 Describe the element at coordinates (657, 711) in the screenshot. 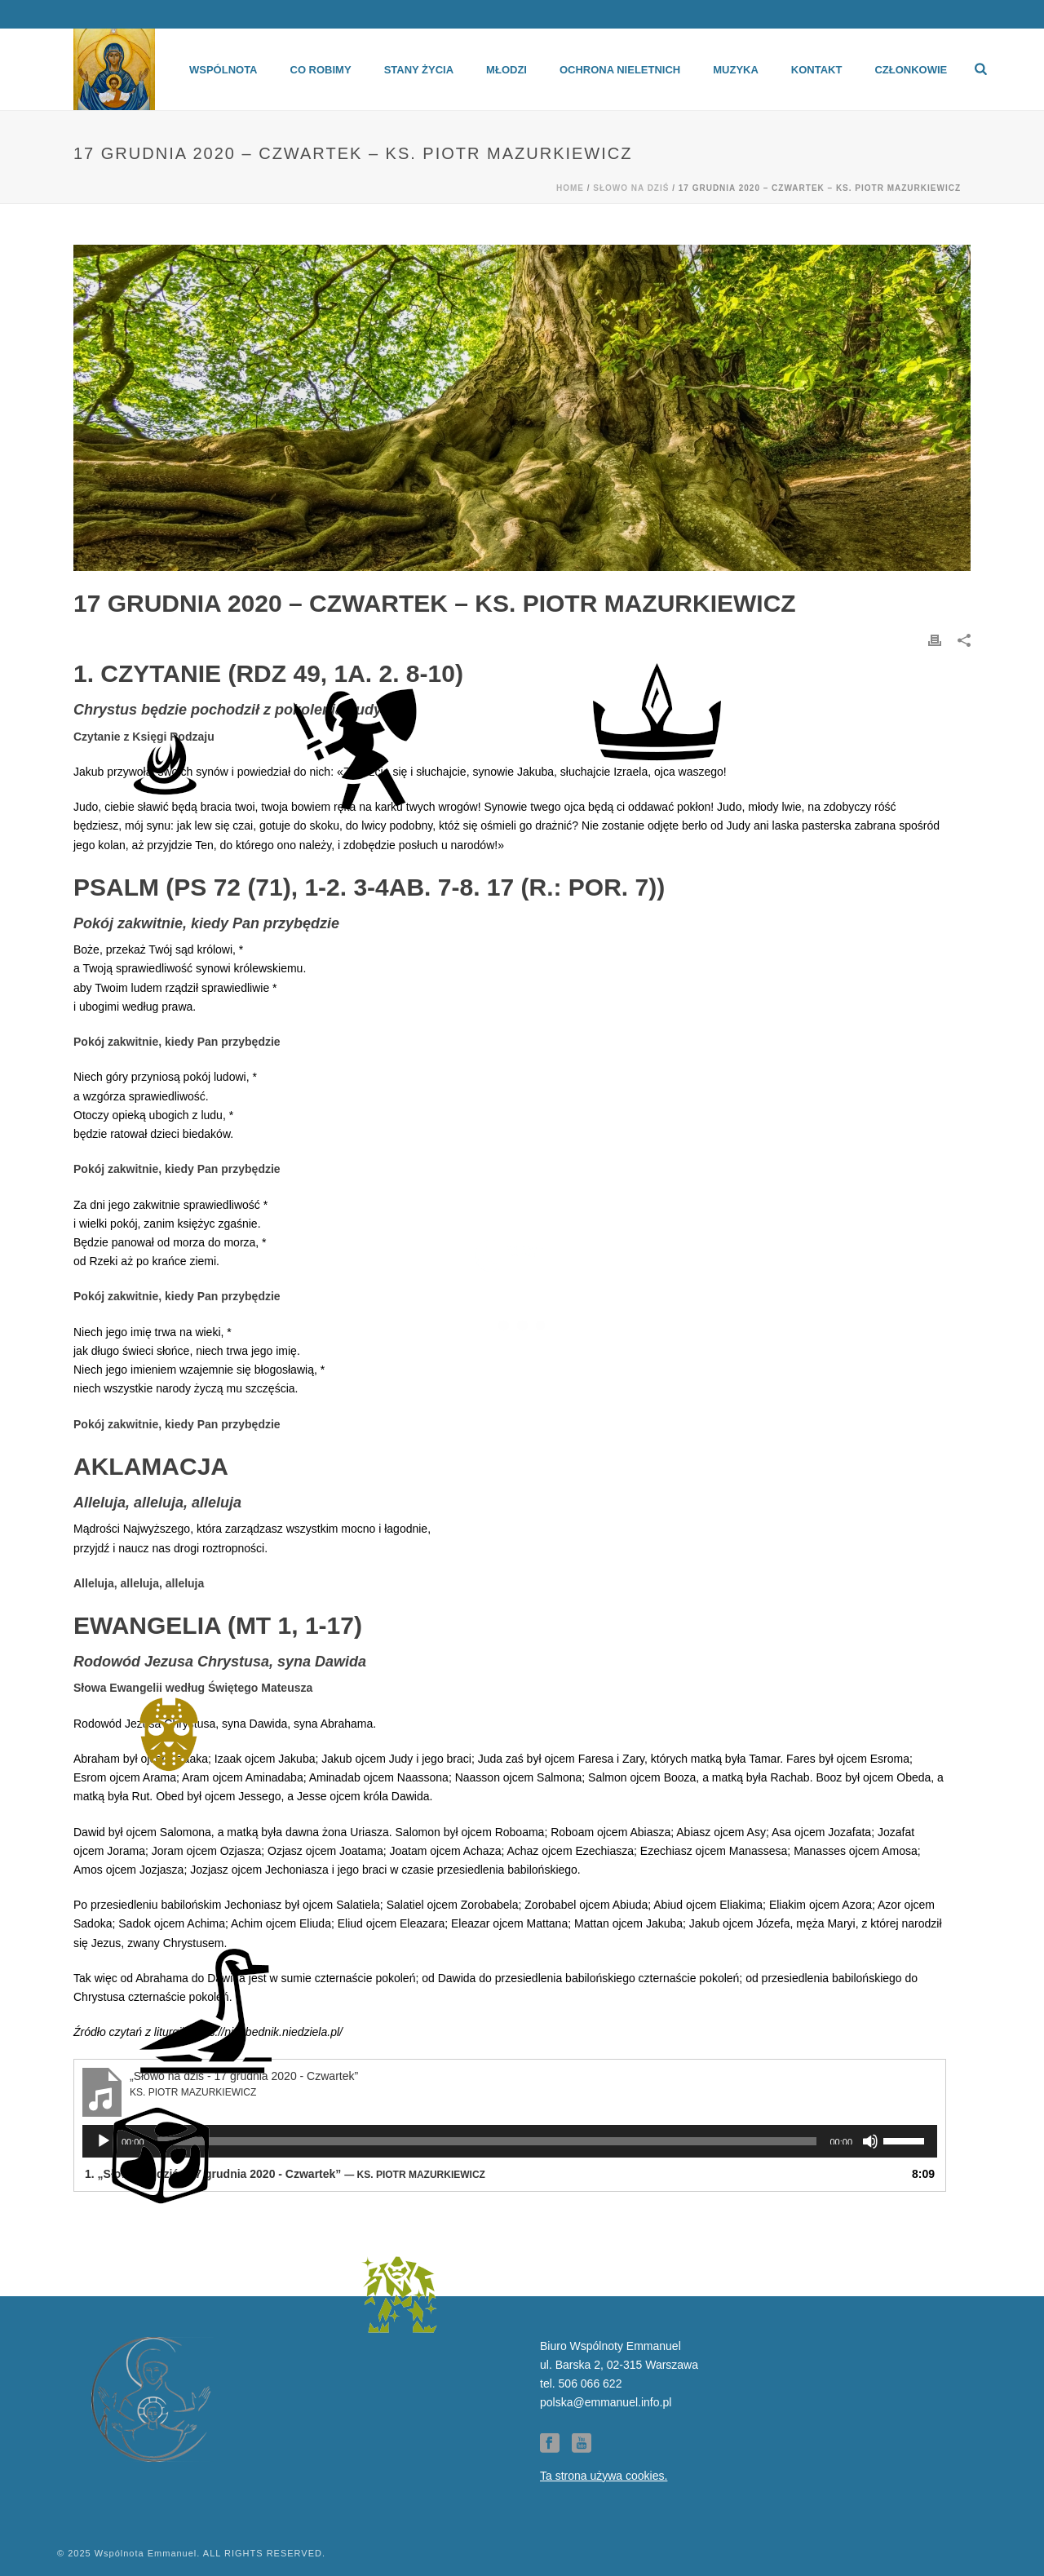

I see `indicates premium or VIP membership status` at that location.